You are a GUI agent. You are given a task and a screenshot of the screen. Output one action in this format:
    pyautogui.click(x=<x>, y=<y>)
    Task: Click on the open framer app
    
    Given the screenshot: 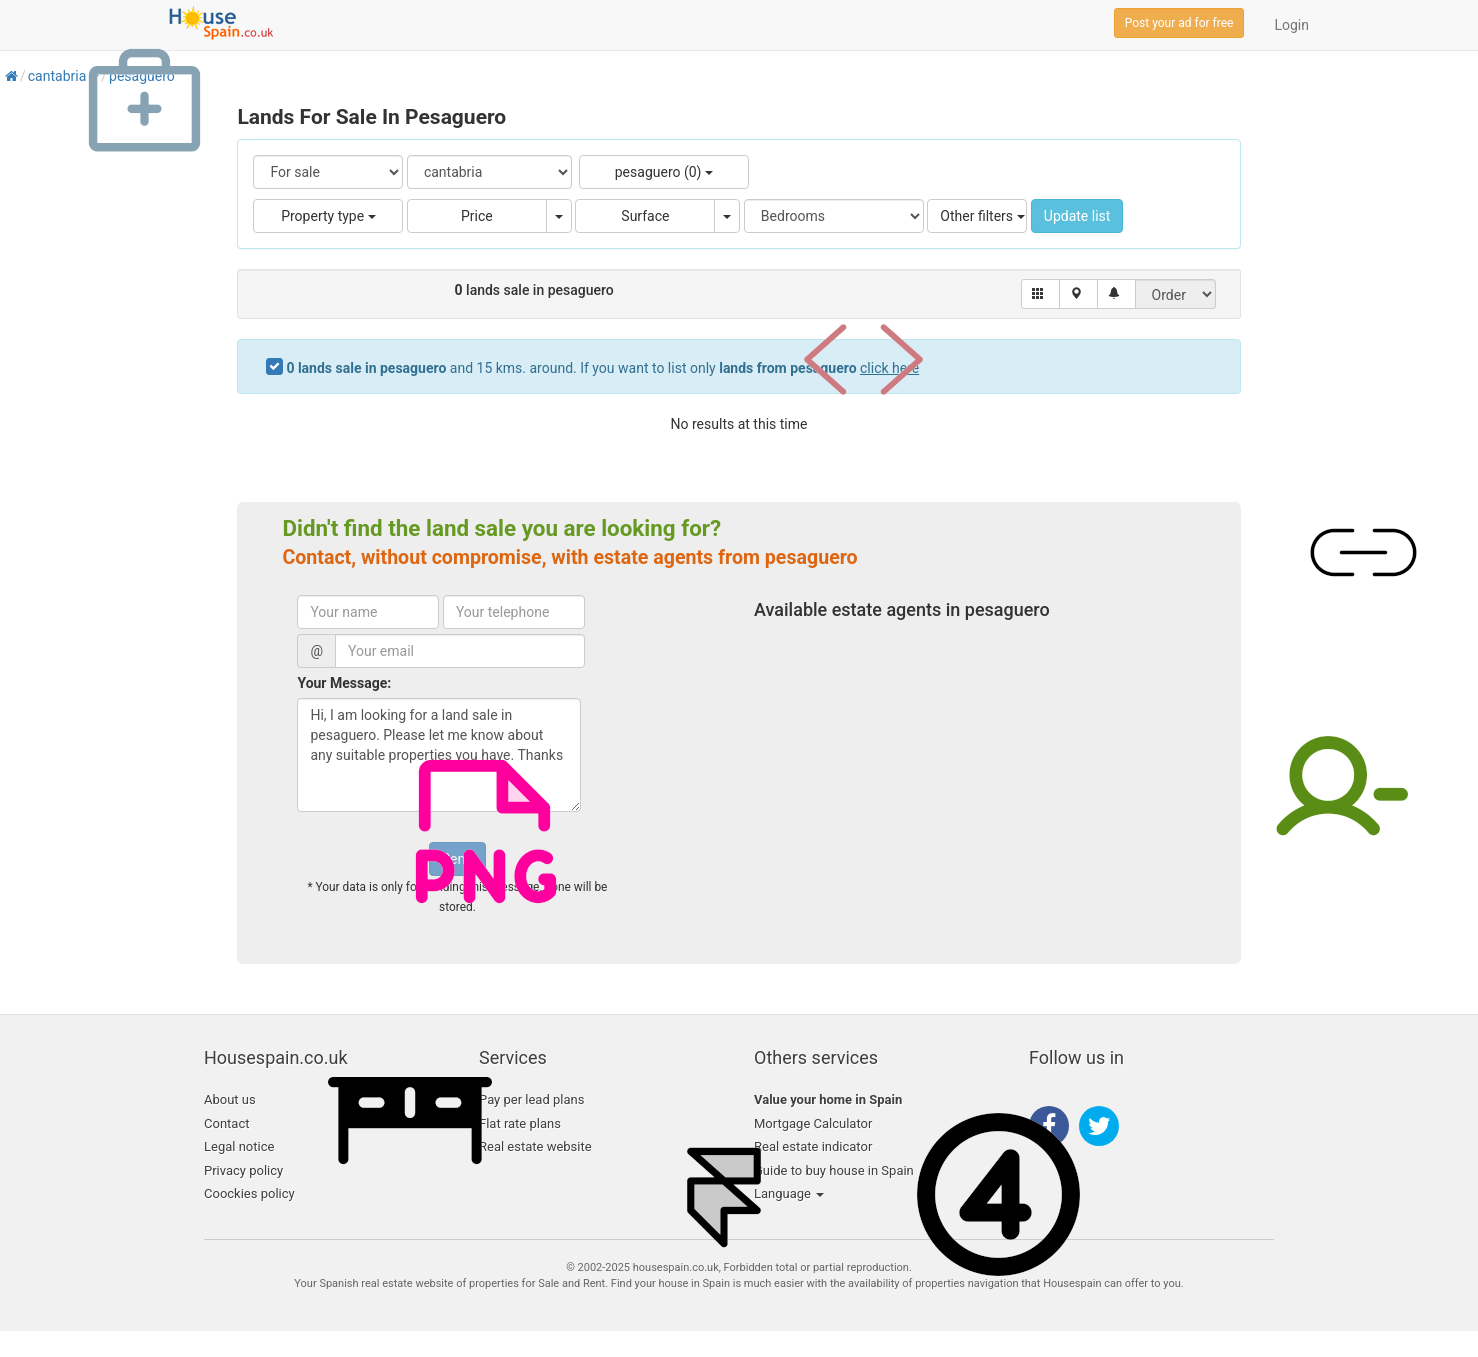 What is the action you would take?
    pyautogui.click(x=724, y=1192)
    